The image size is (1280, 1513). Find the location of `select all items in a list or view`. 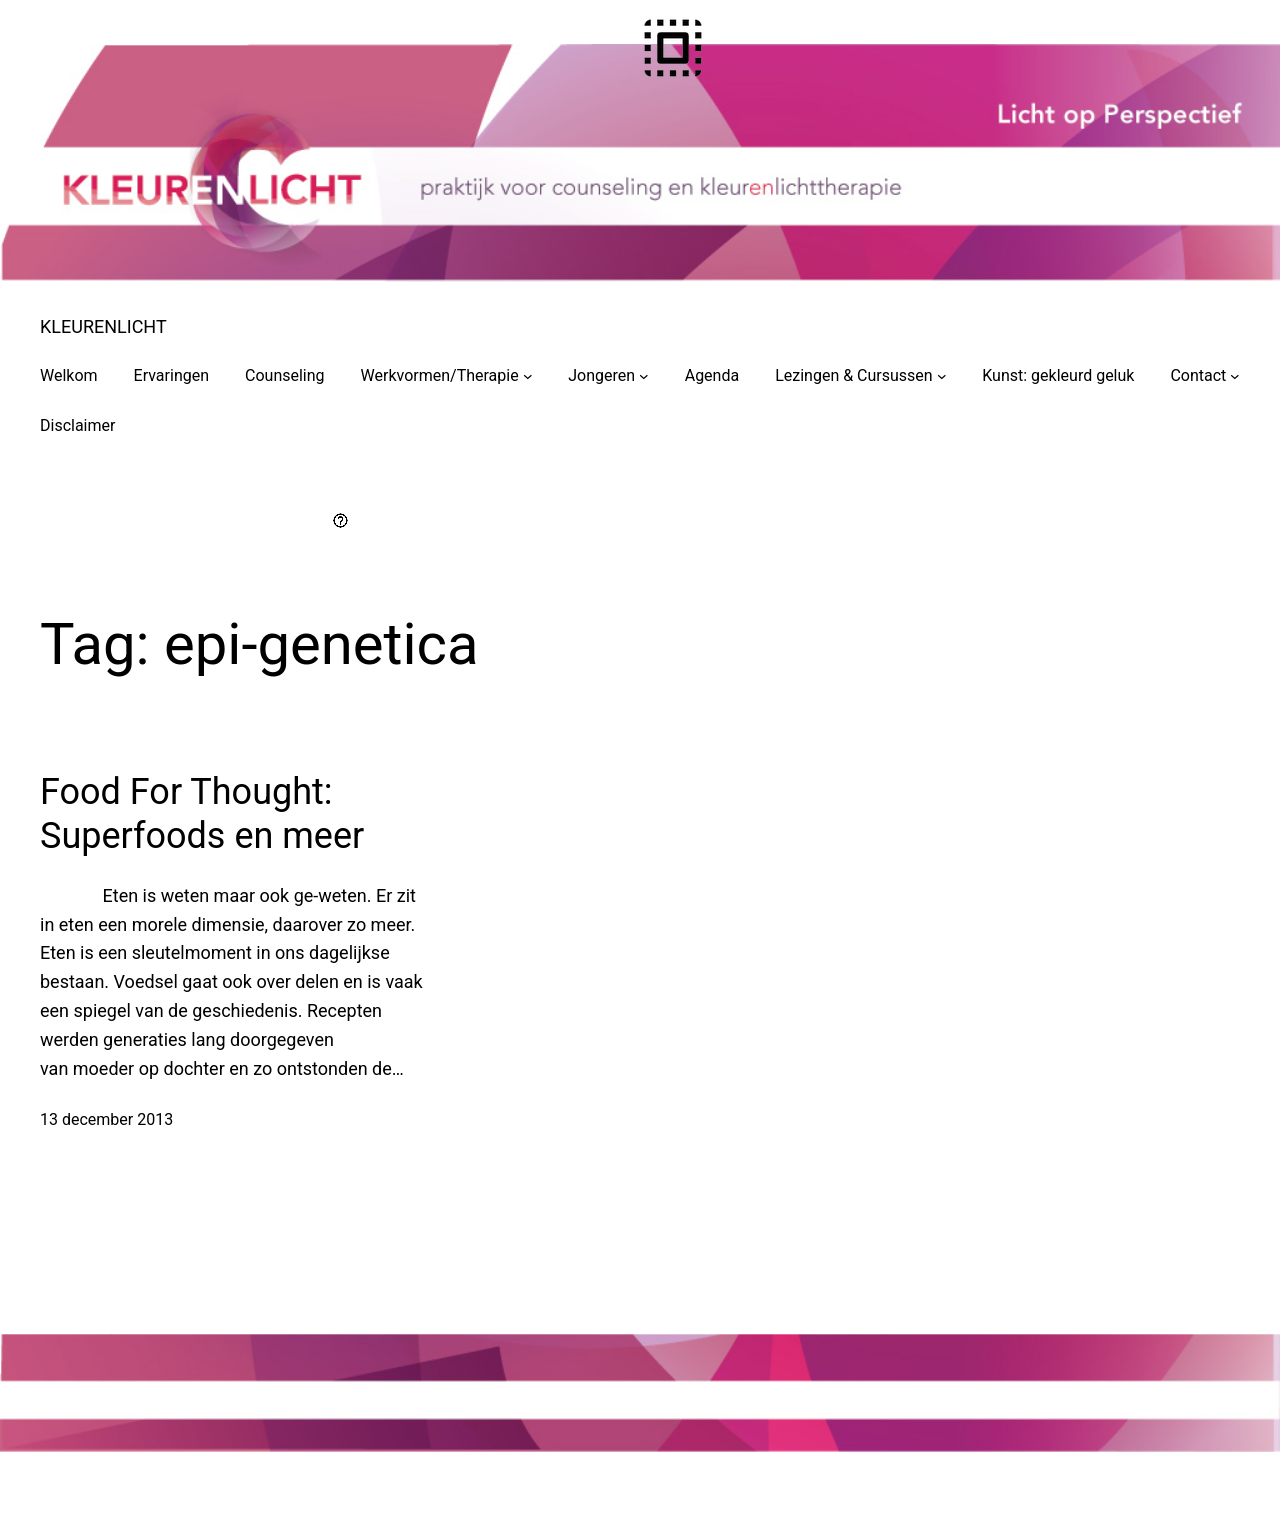

select all items in a list or view is located at coordinates (673, 48).